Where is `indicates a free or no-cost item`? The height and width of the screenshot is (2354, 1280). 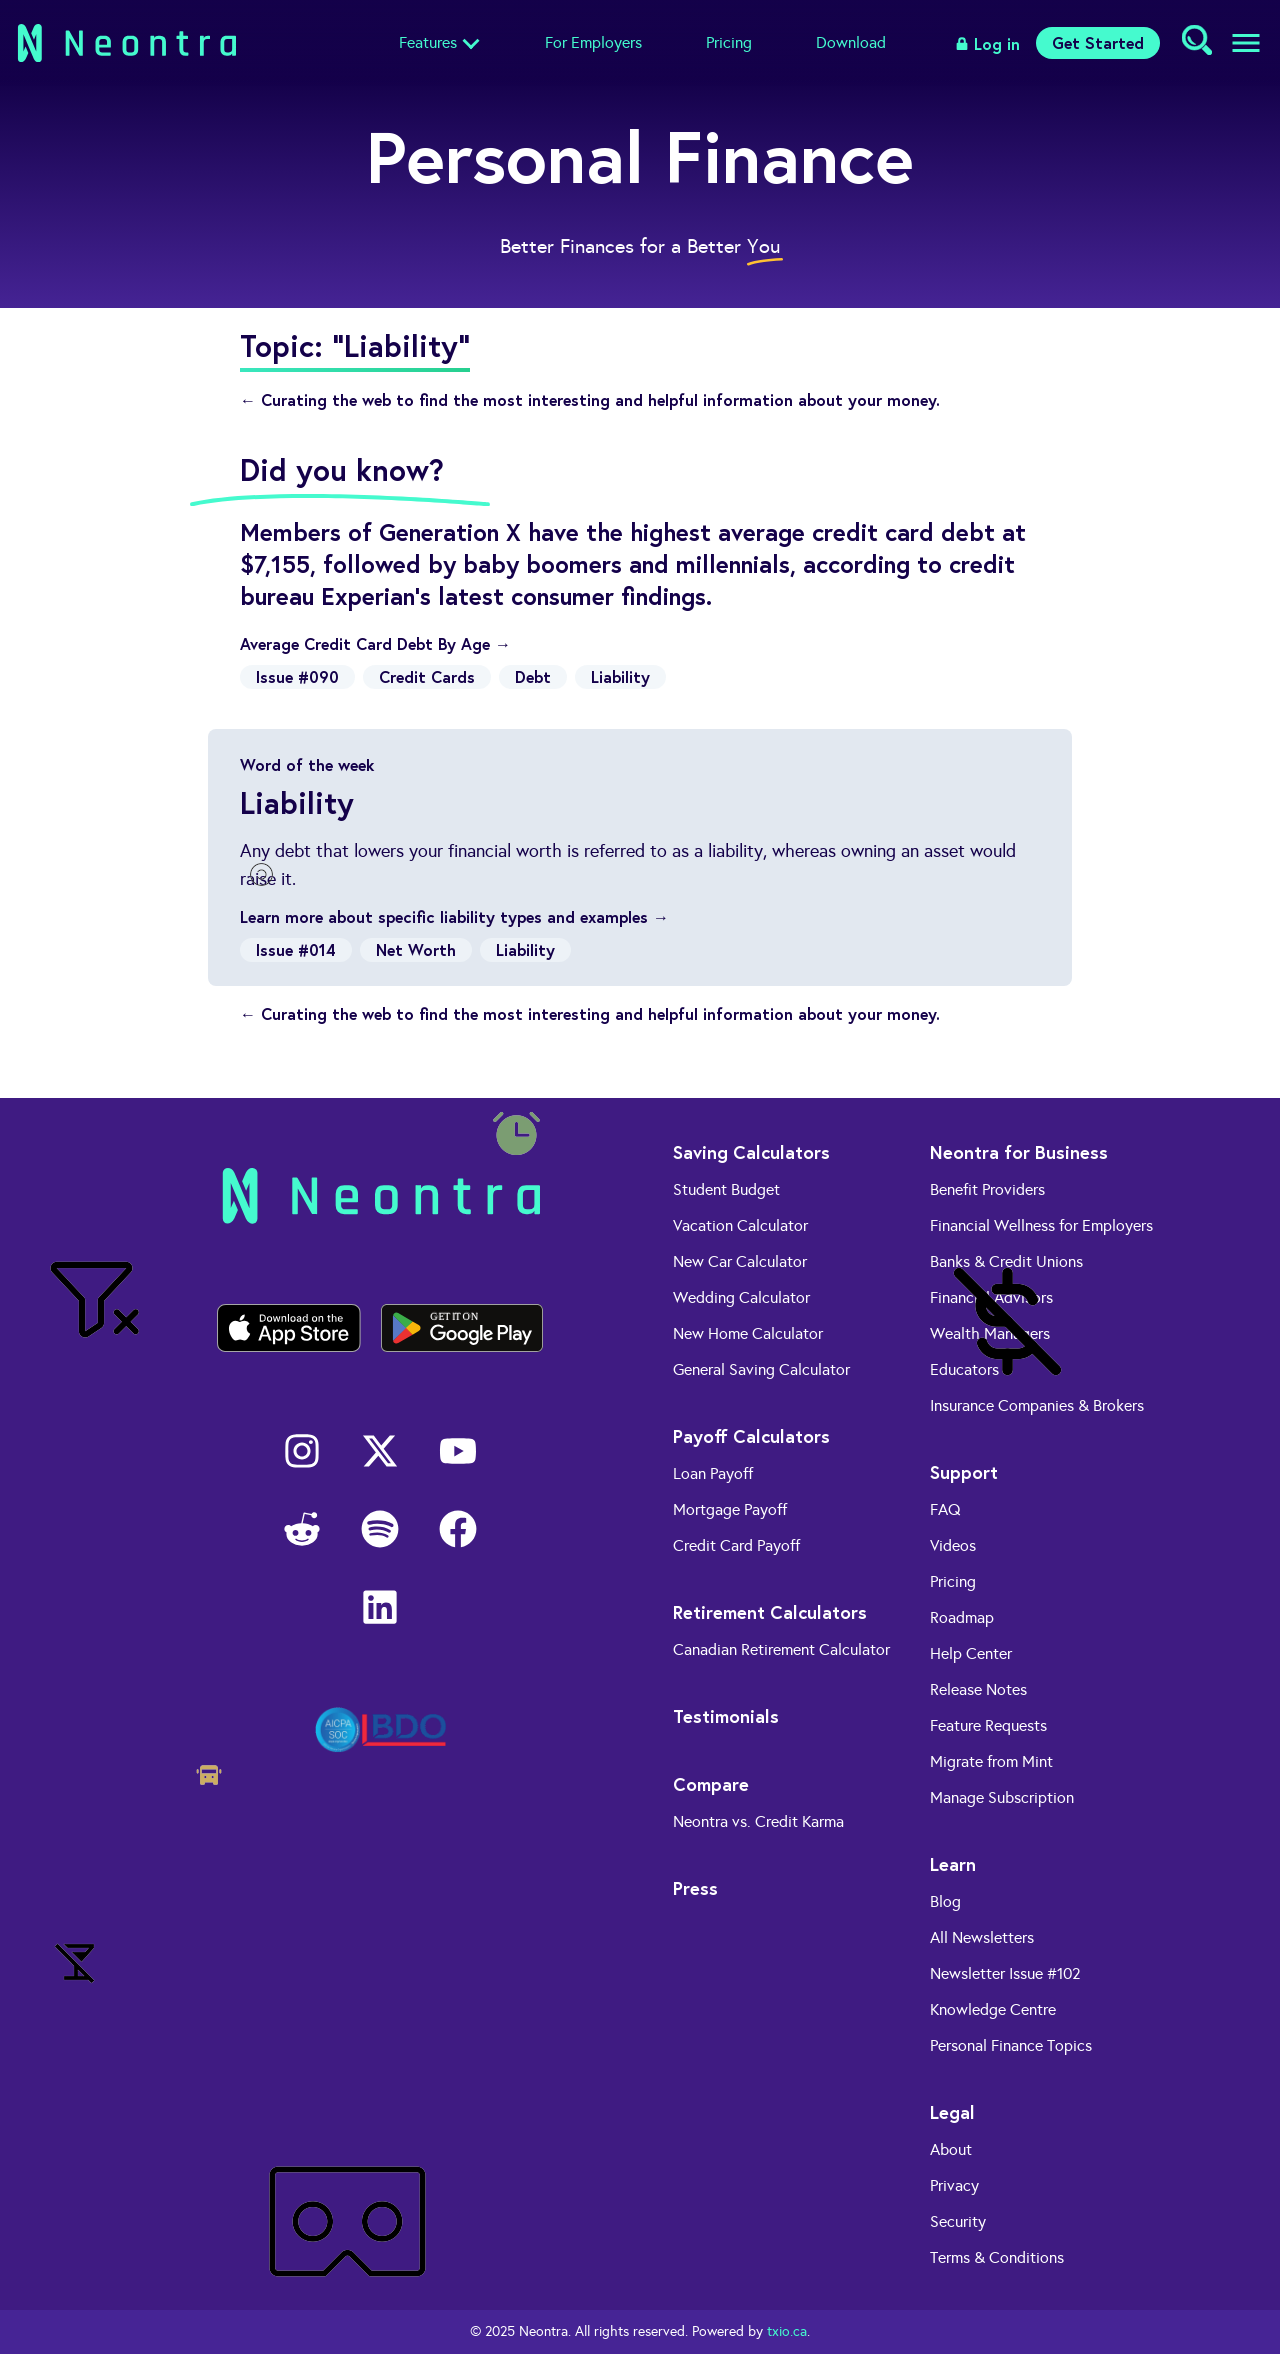 indicates a free or no-cost item is located at coordinates (1007, 1321).